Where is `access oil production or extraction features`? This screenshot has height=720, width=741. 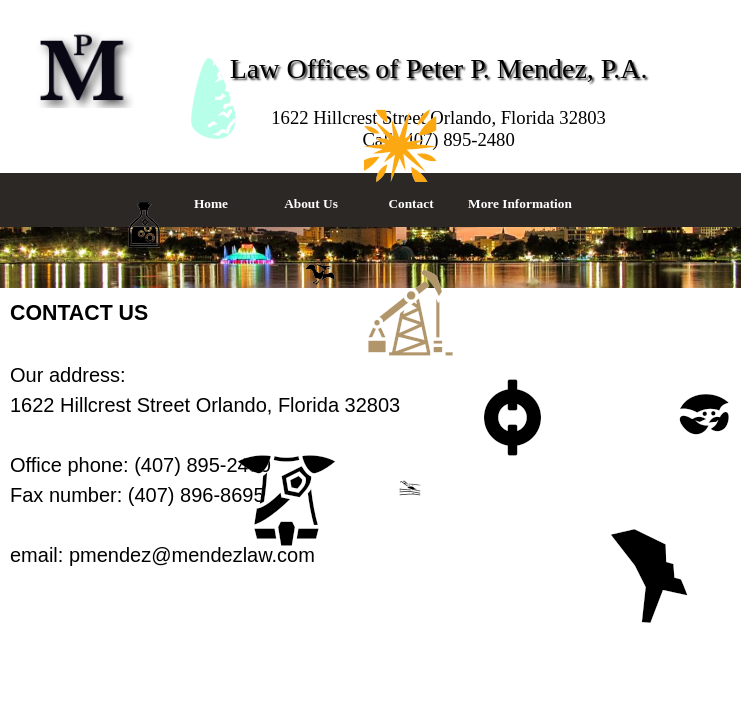 access oil production or extraction features is located at coordinates (410, 312).